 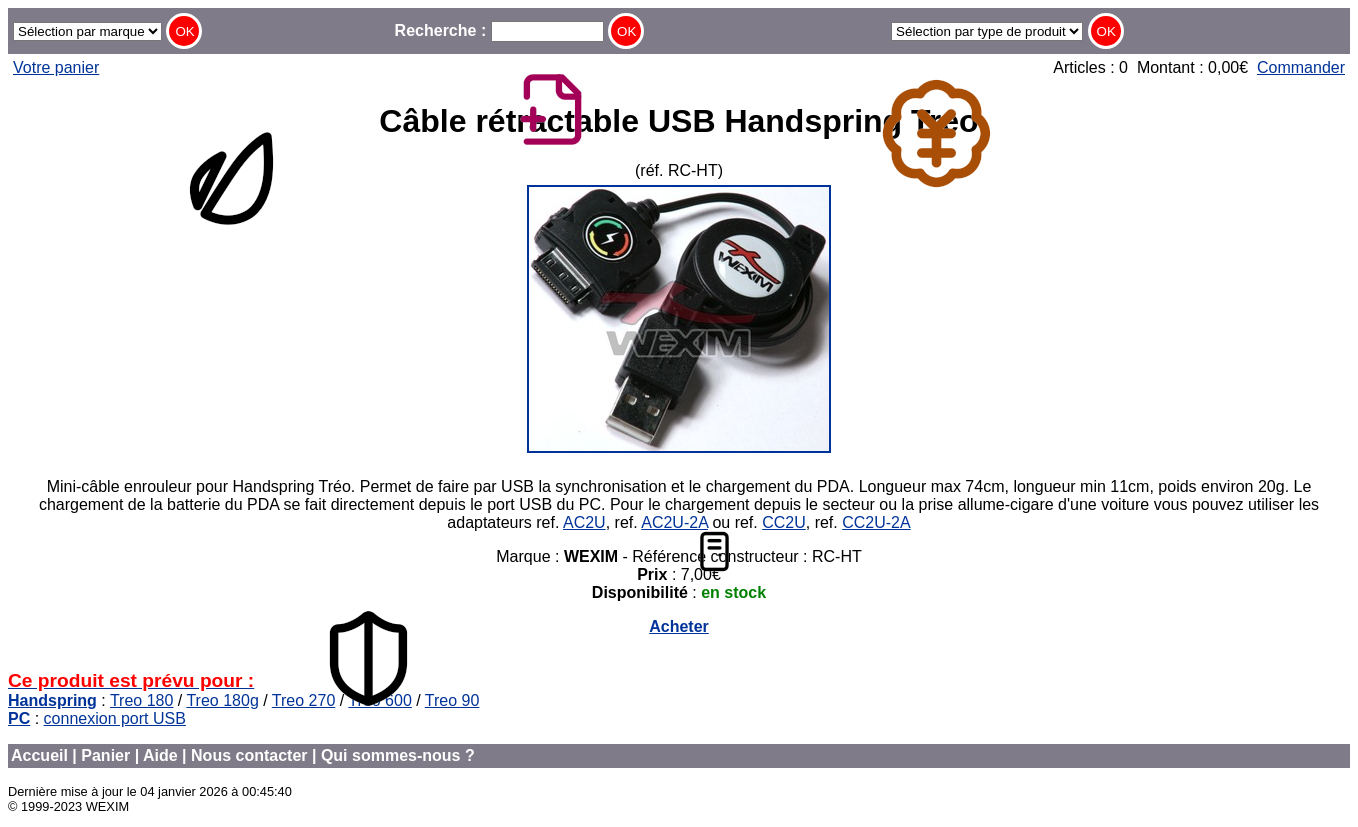 I want to click on indicates japanese yen currency or pricing, so click(x=936, y=133).